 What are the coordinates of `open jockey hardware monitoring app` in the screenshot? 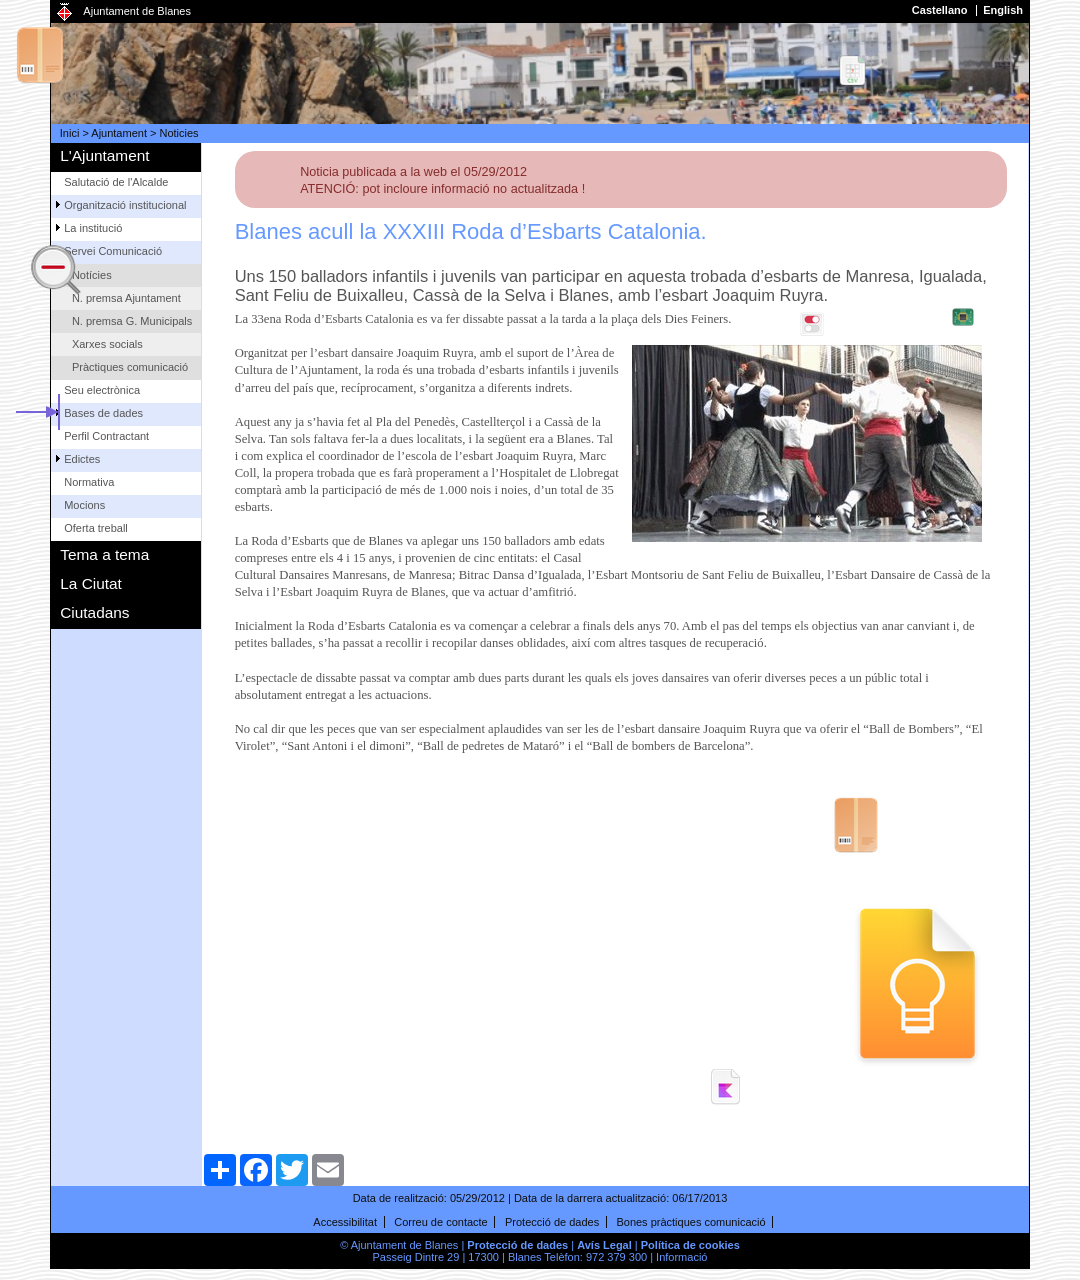 It's located at (963, 317).